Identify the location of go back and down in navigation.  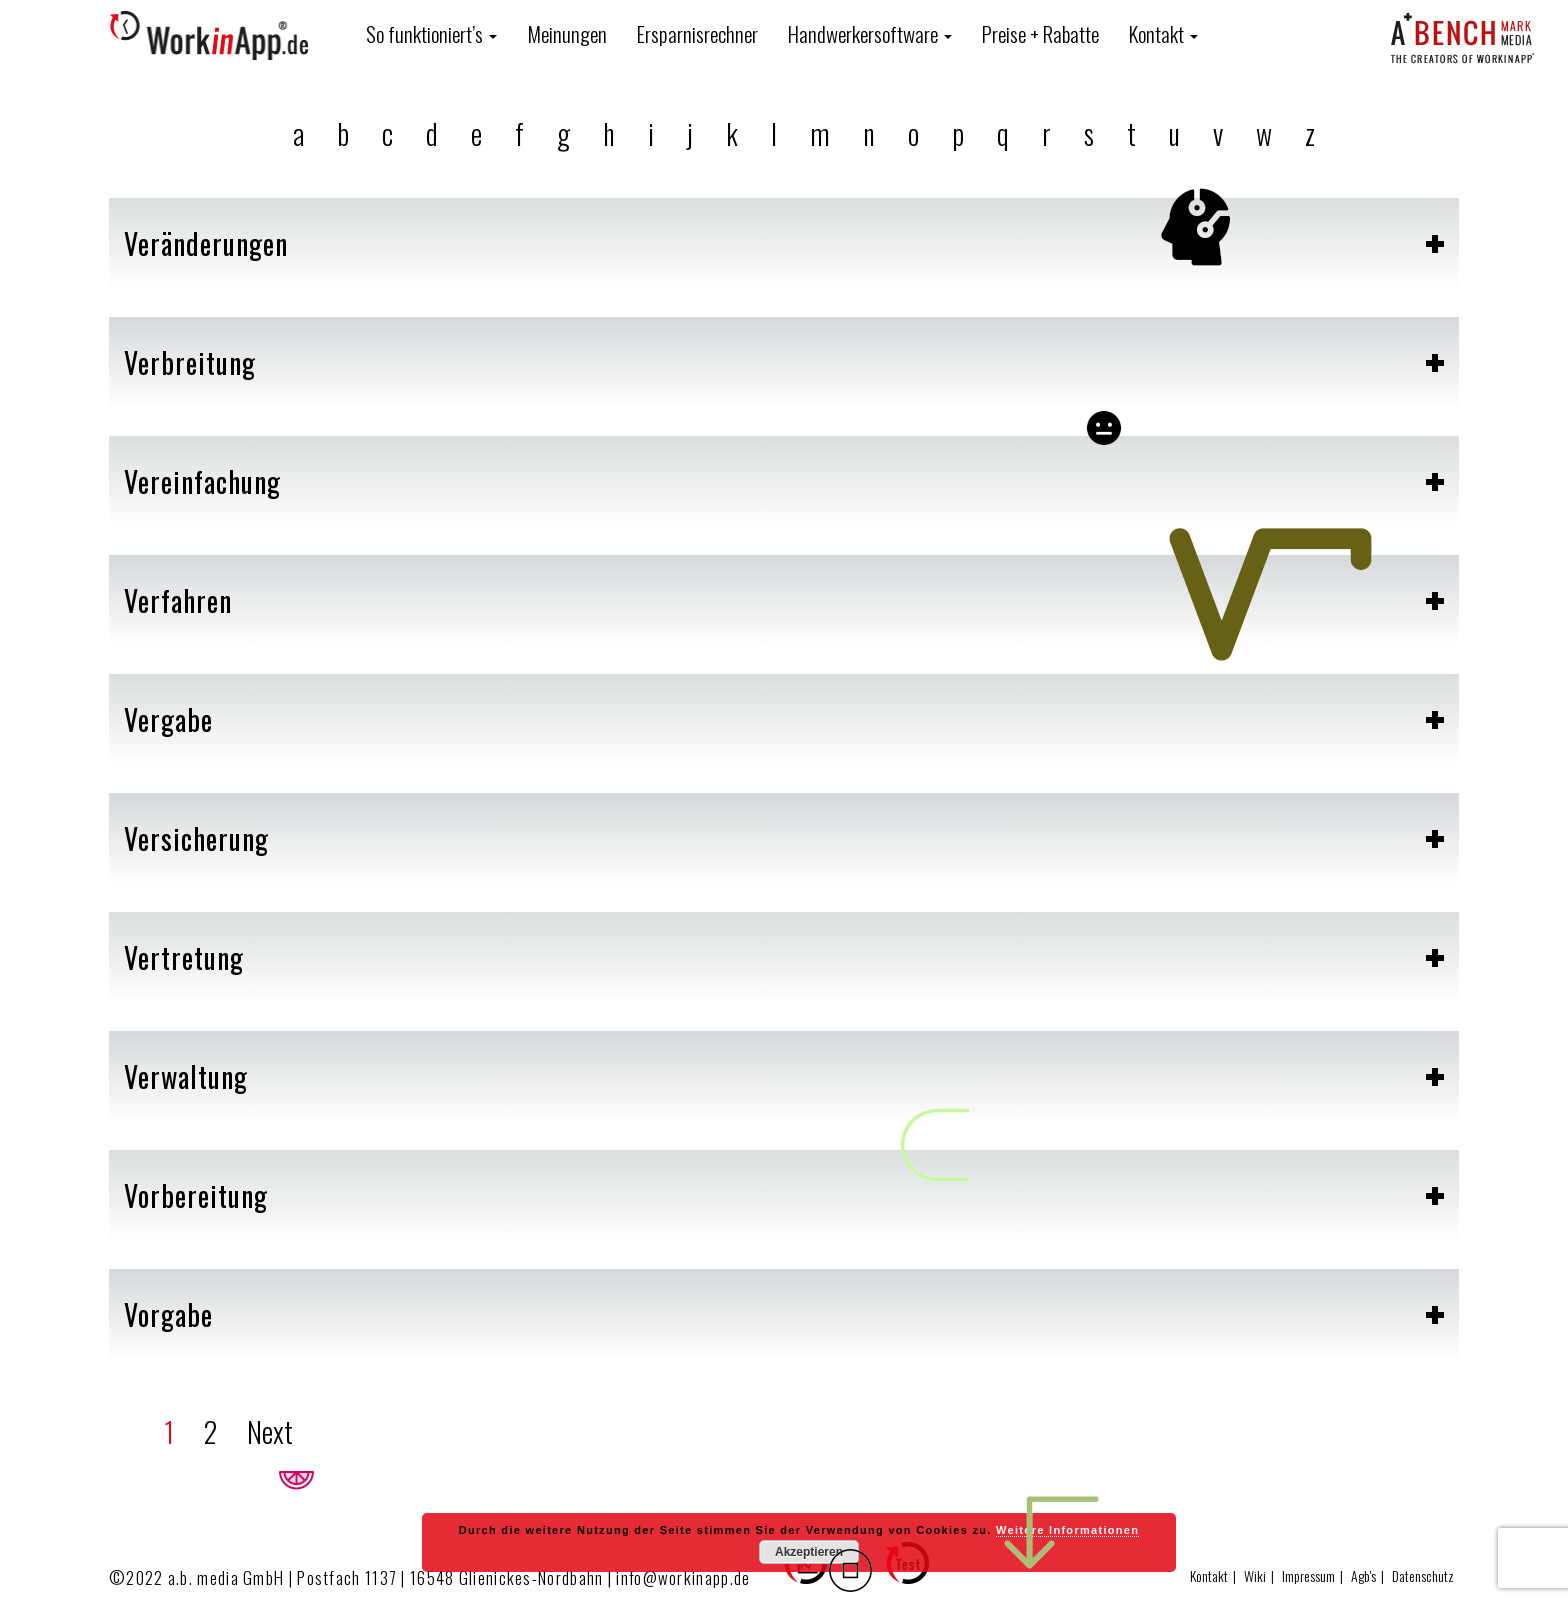
(1048, 1525).